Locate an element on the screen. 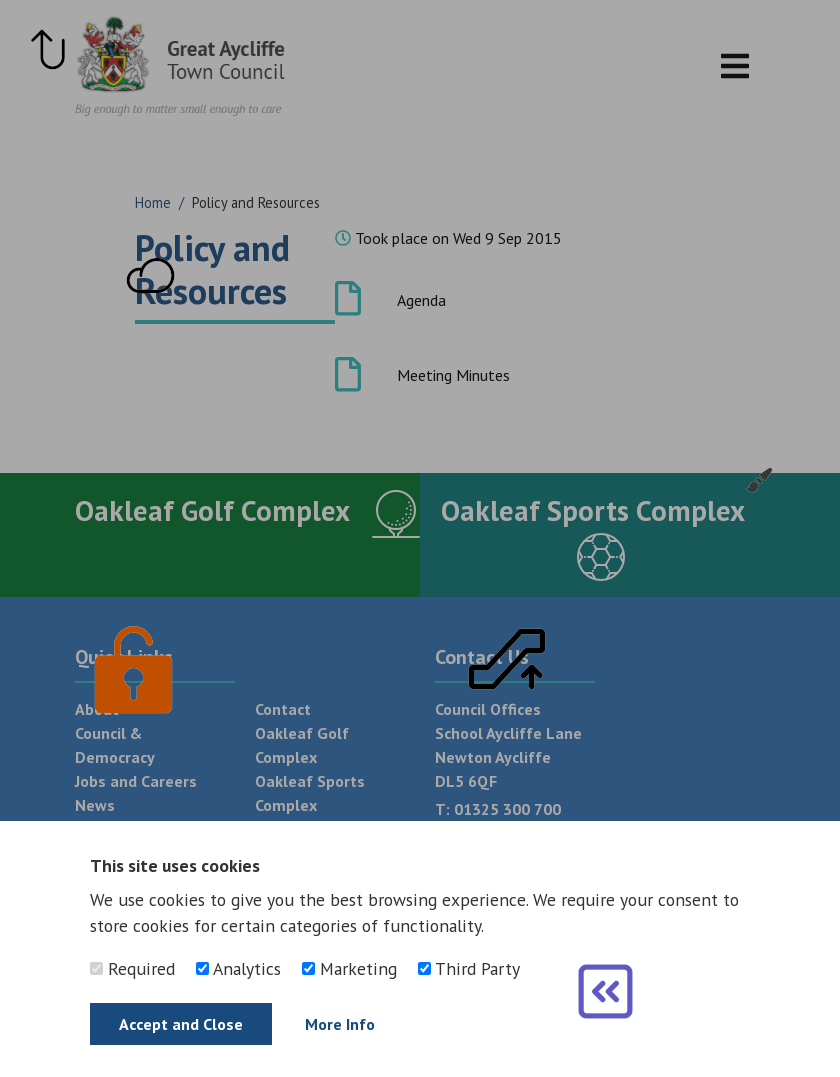  unlocked or unsecured state is located at coordinates (133, 674).